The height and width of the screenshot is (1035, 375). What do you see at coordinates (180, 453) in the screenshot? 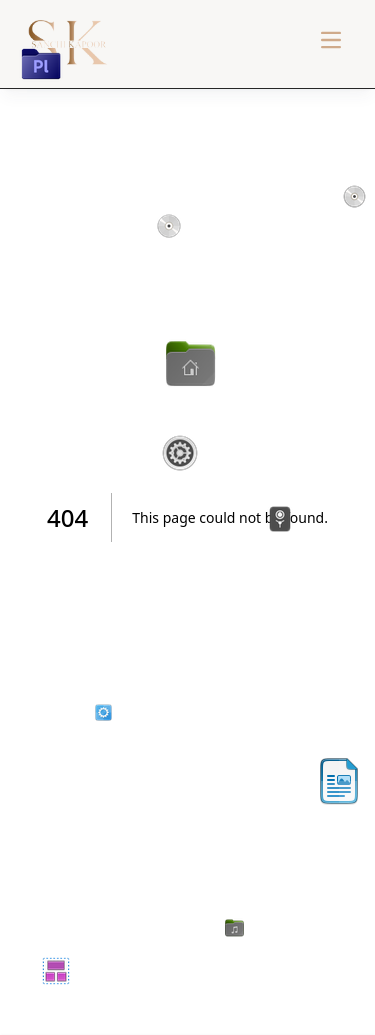
I see `open system preferences` at bounding box center [180, 453].